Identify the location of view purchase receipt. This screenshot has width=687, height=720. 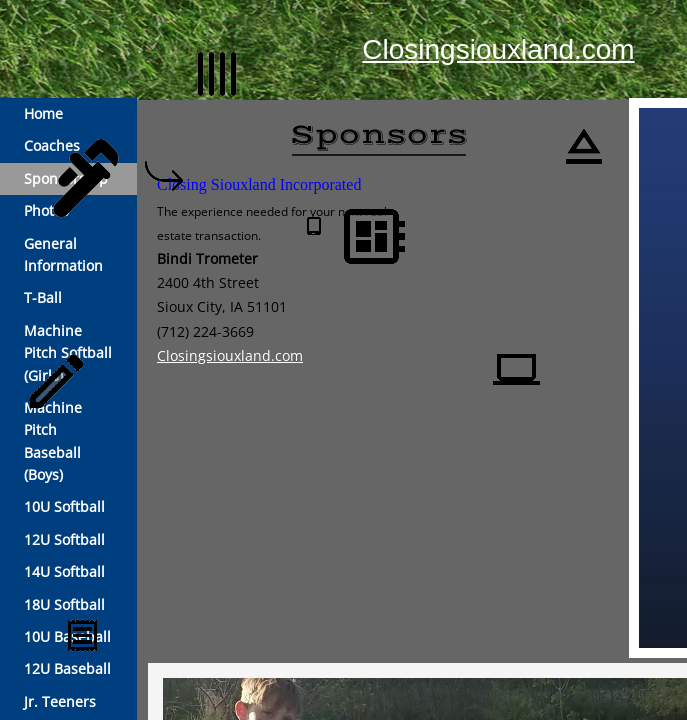
(82, 635).